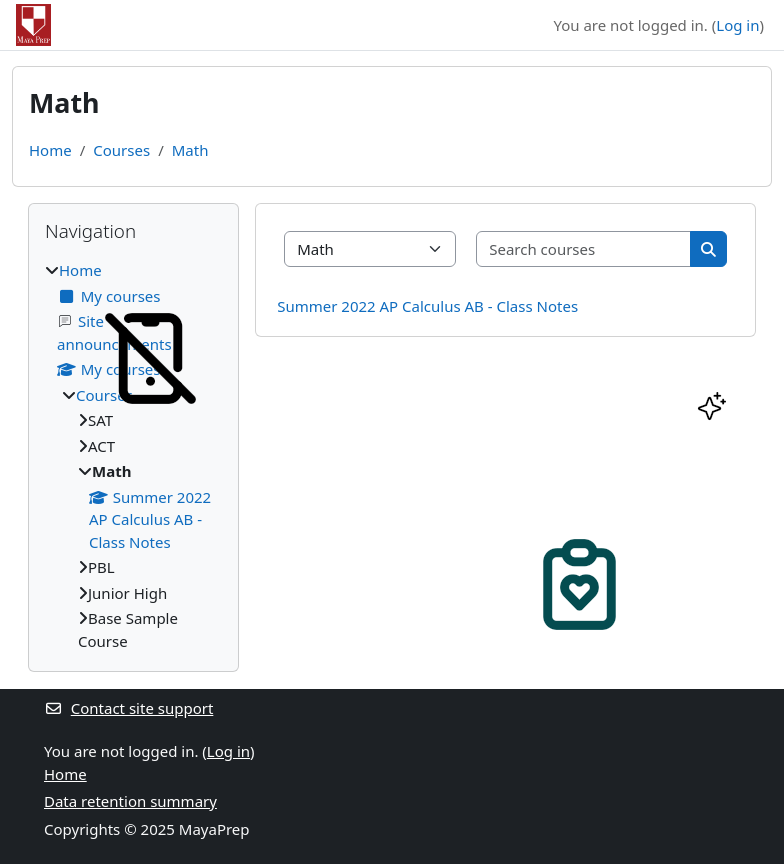 Image resolution: width=784 pixels, height=864 pixels. Describe the element at coordinates (579, 584) in the screenshot. I see `view your saved favorites or wishlist` at that location.